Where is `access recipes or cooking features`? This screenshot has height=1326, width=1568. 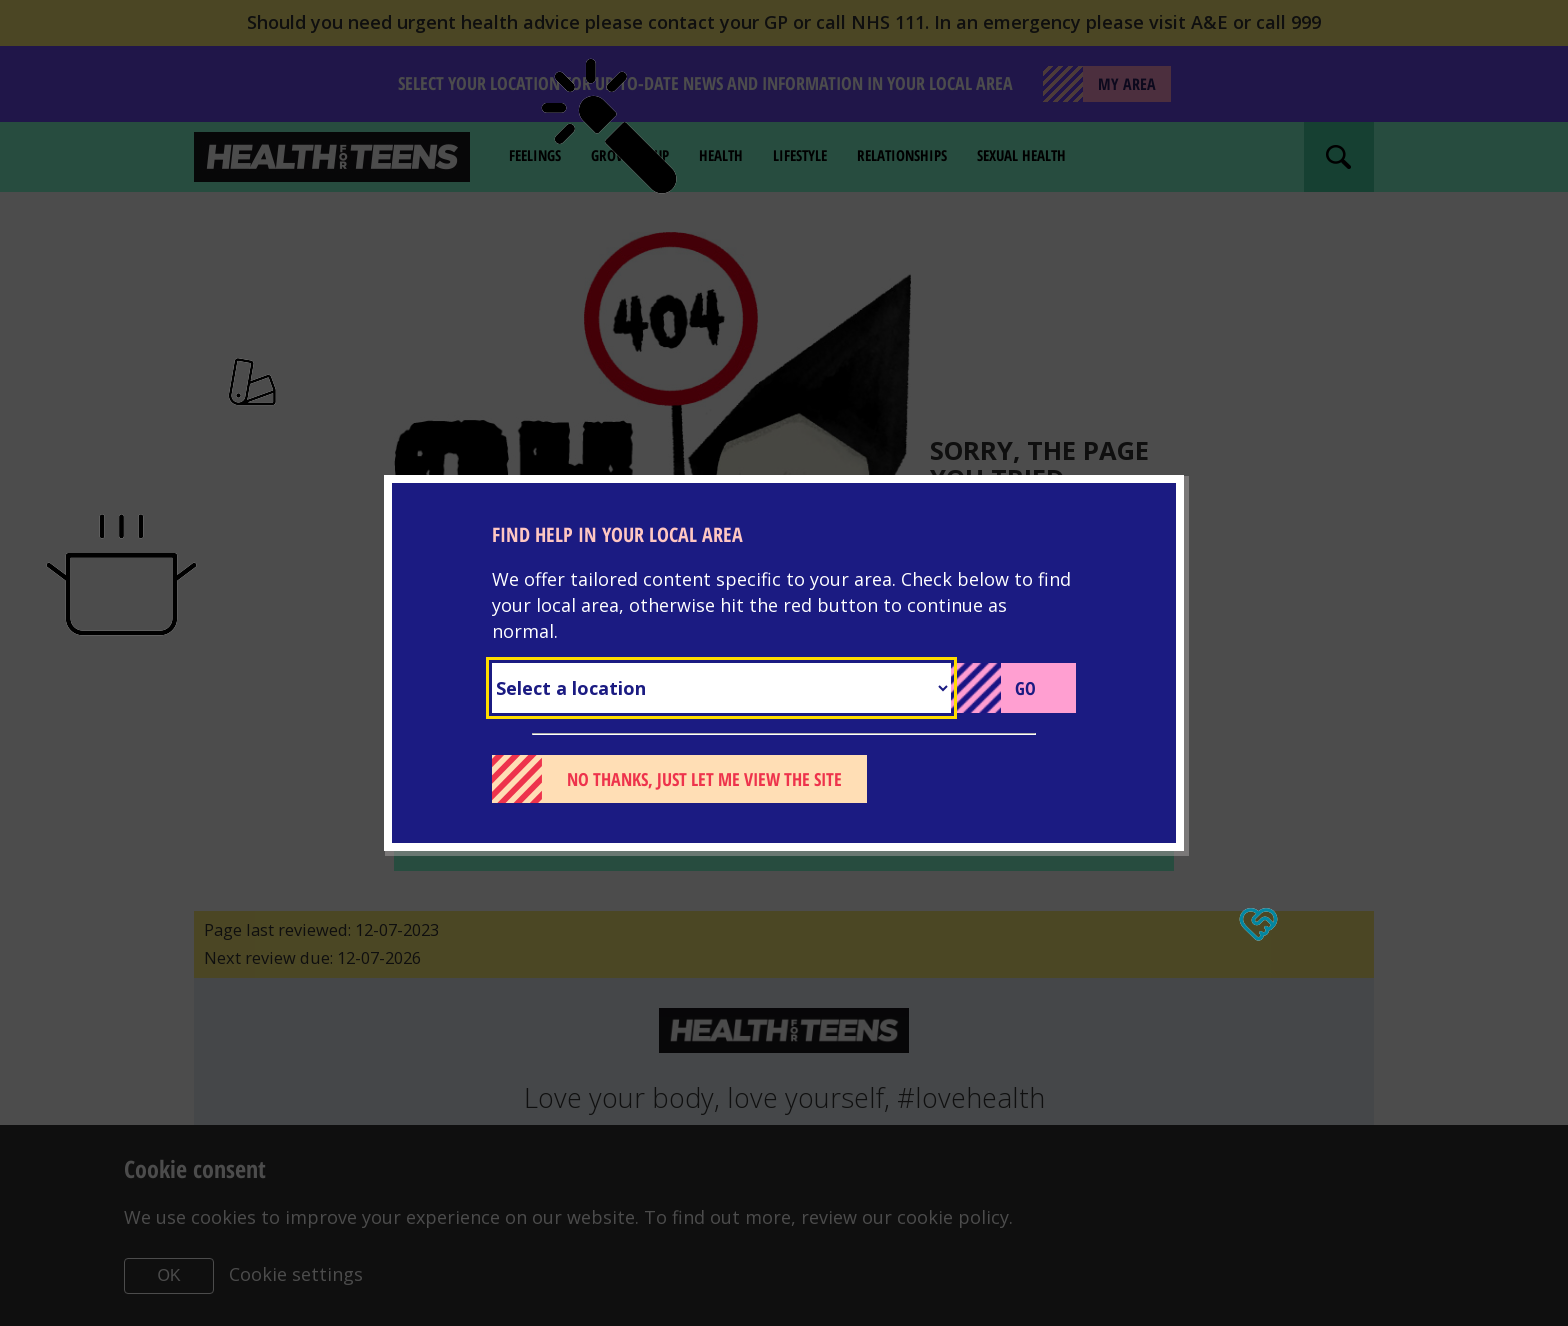 access recipes or cooking features is located at coordinates (121, 584).